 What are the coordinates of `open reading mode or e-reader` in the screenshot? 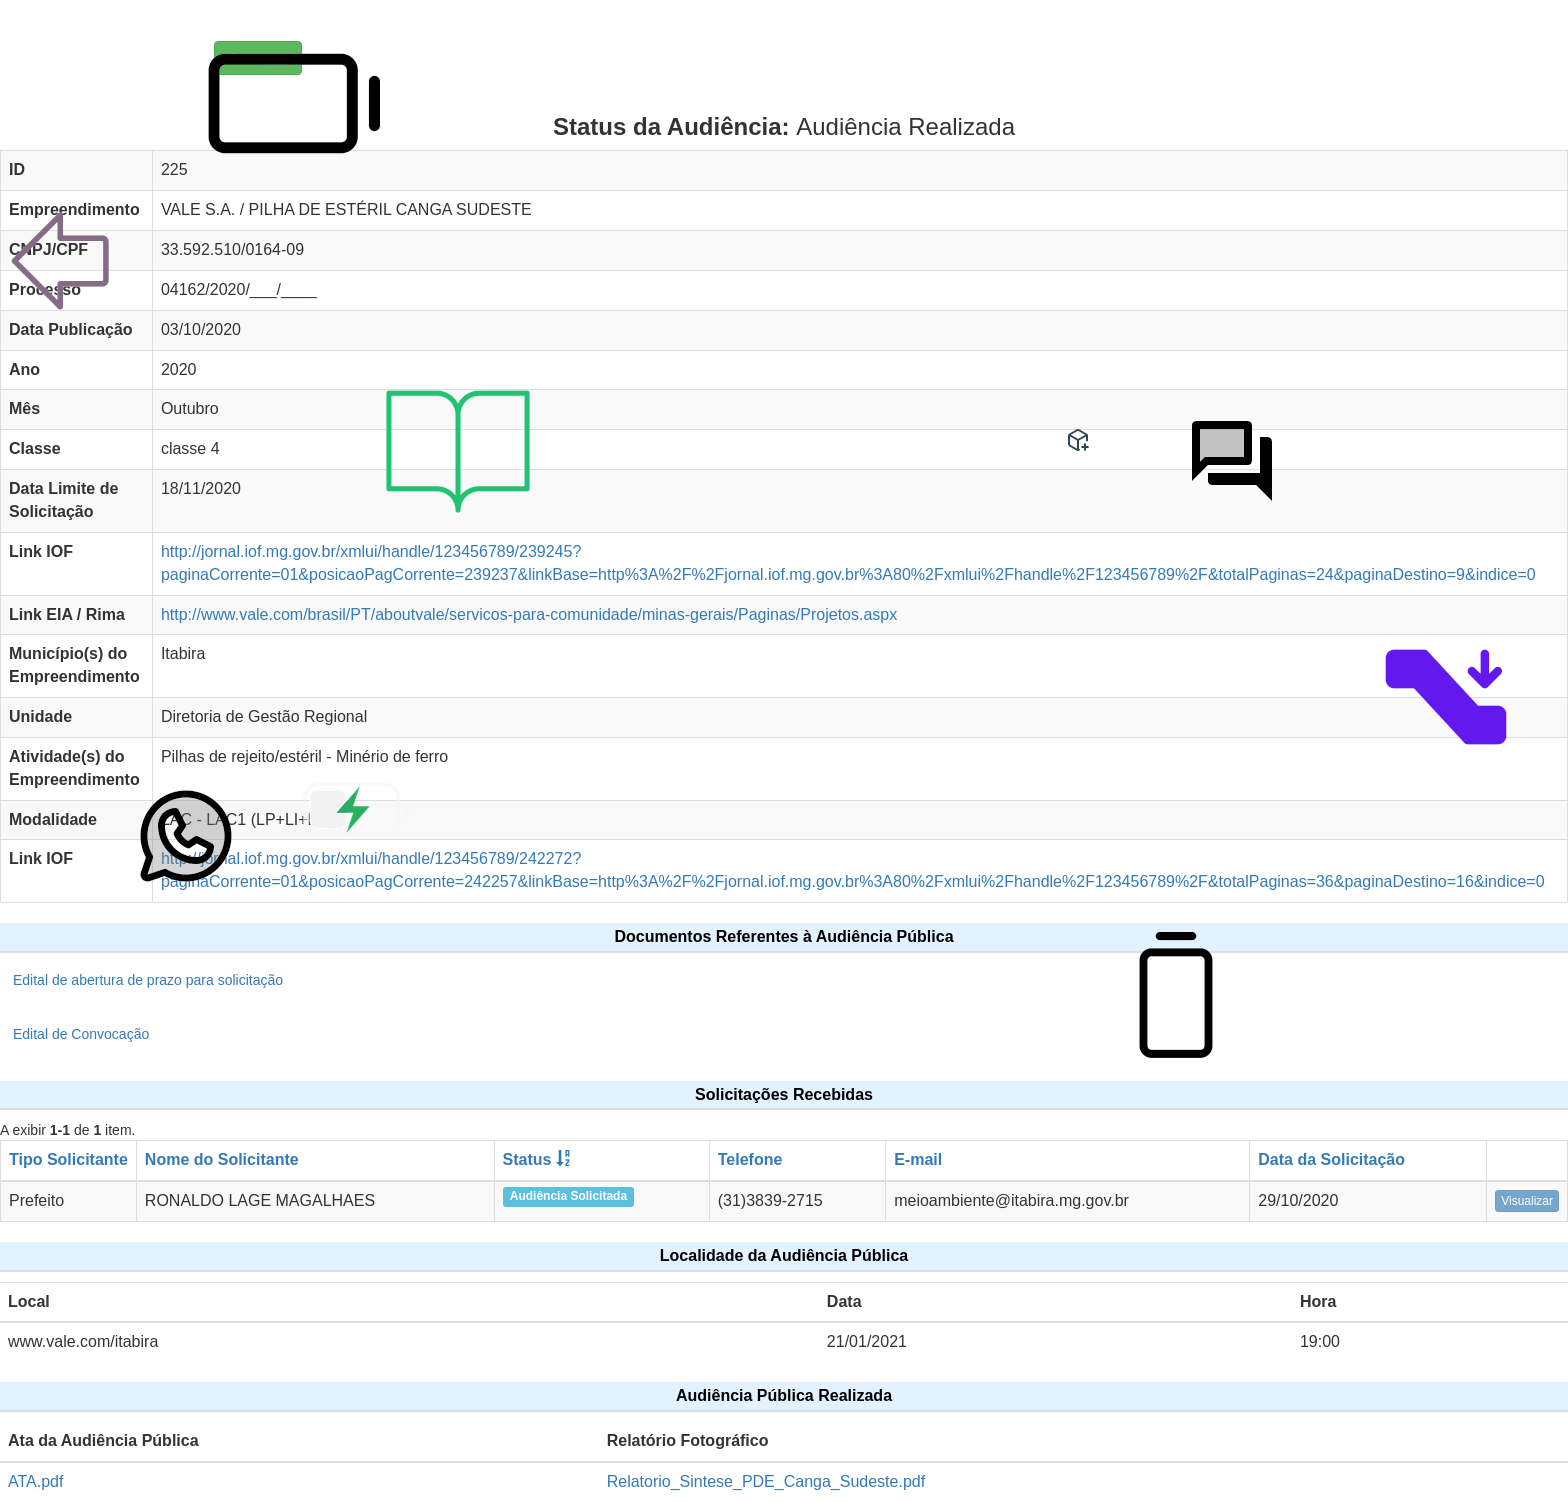 It's located at (458, 441).